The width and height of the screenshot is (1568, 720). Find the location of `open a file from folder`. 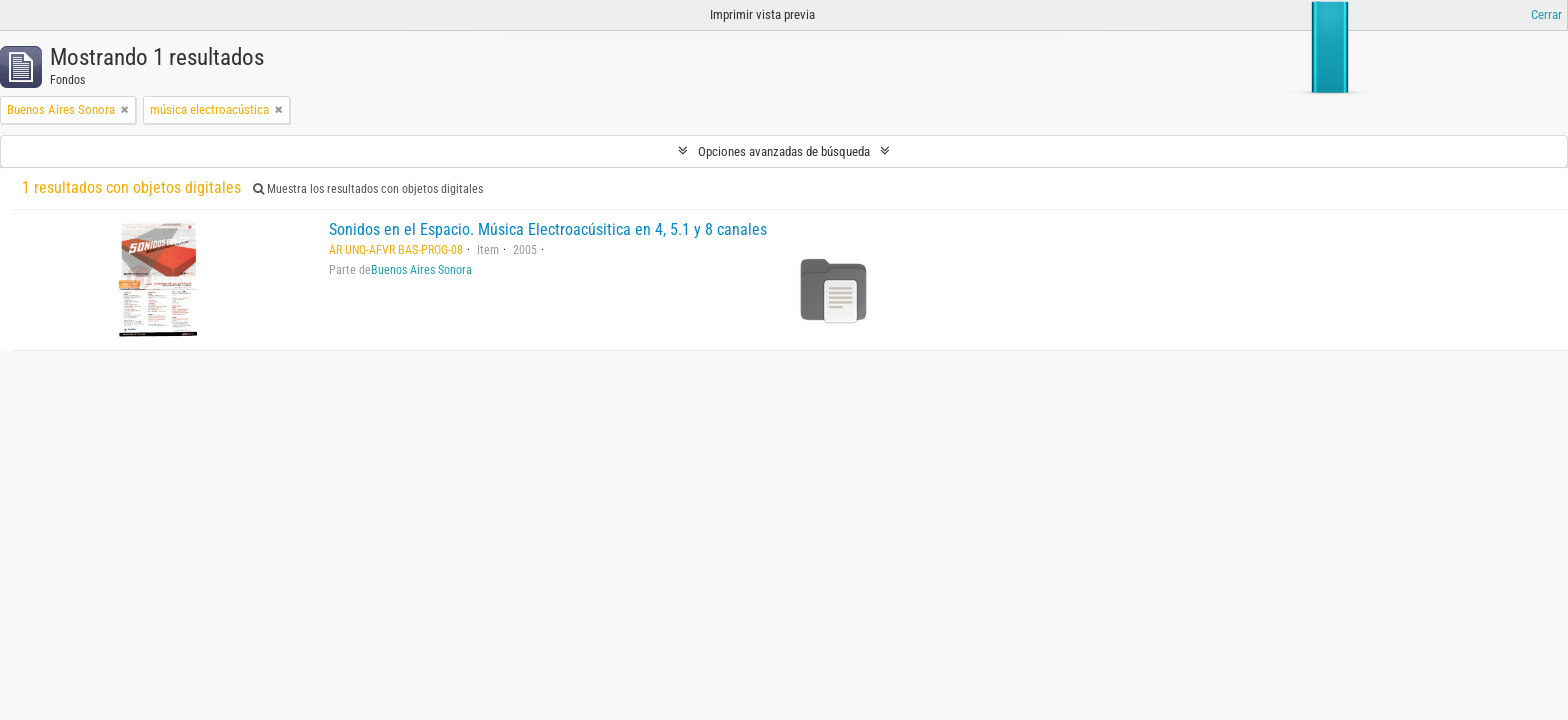

open a file from folder is located at coordinates (833, 289).